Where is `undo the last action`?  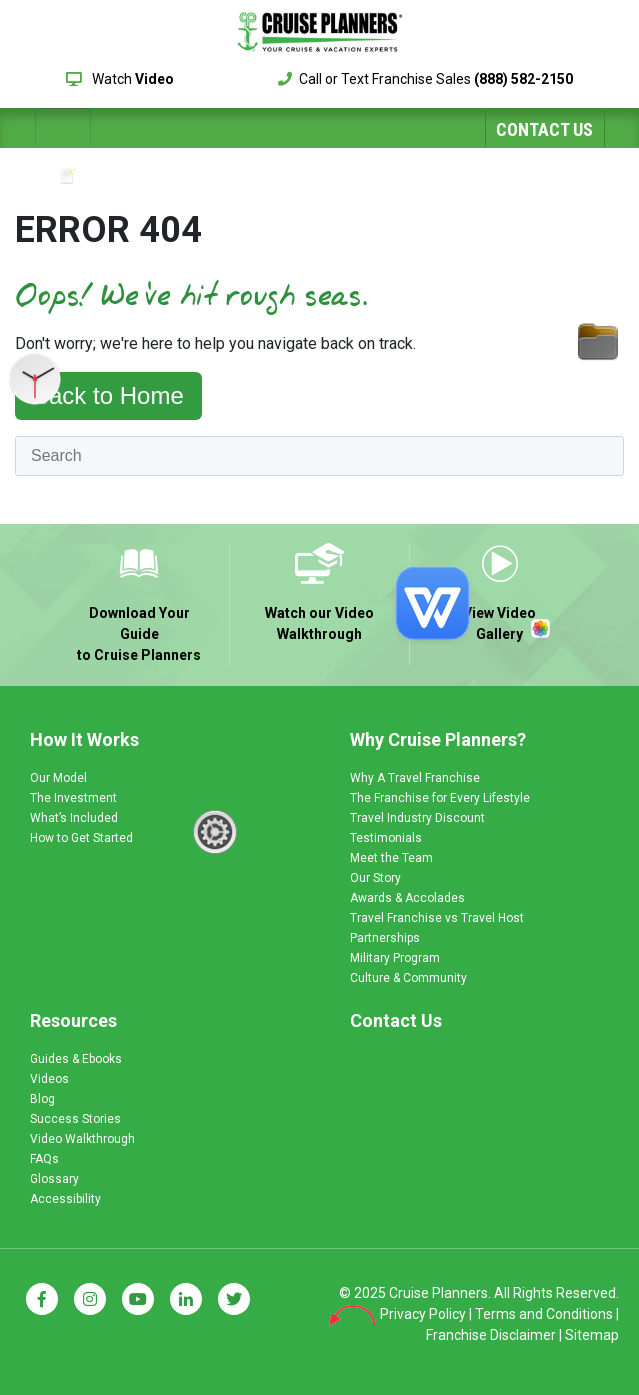
undo the last action is located at coordinates (352, 1315).